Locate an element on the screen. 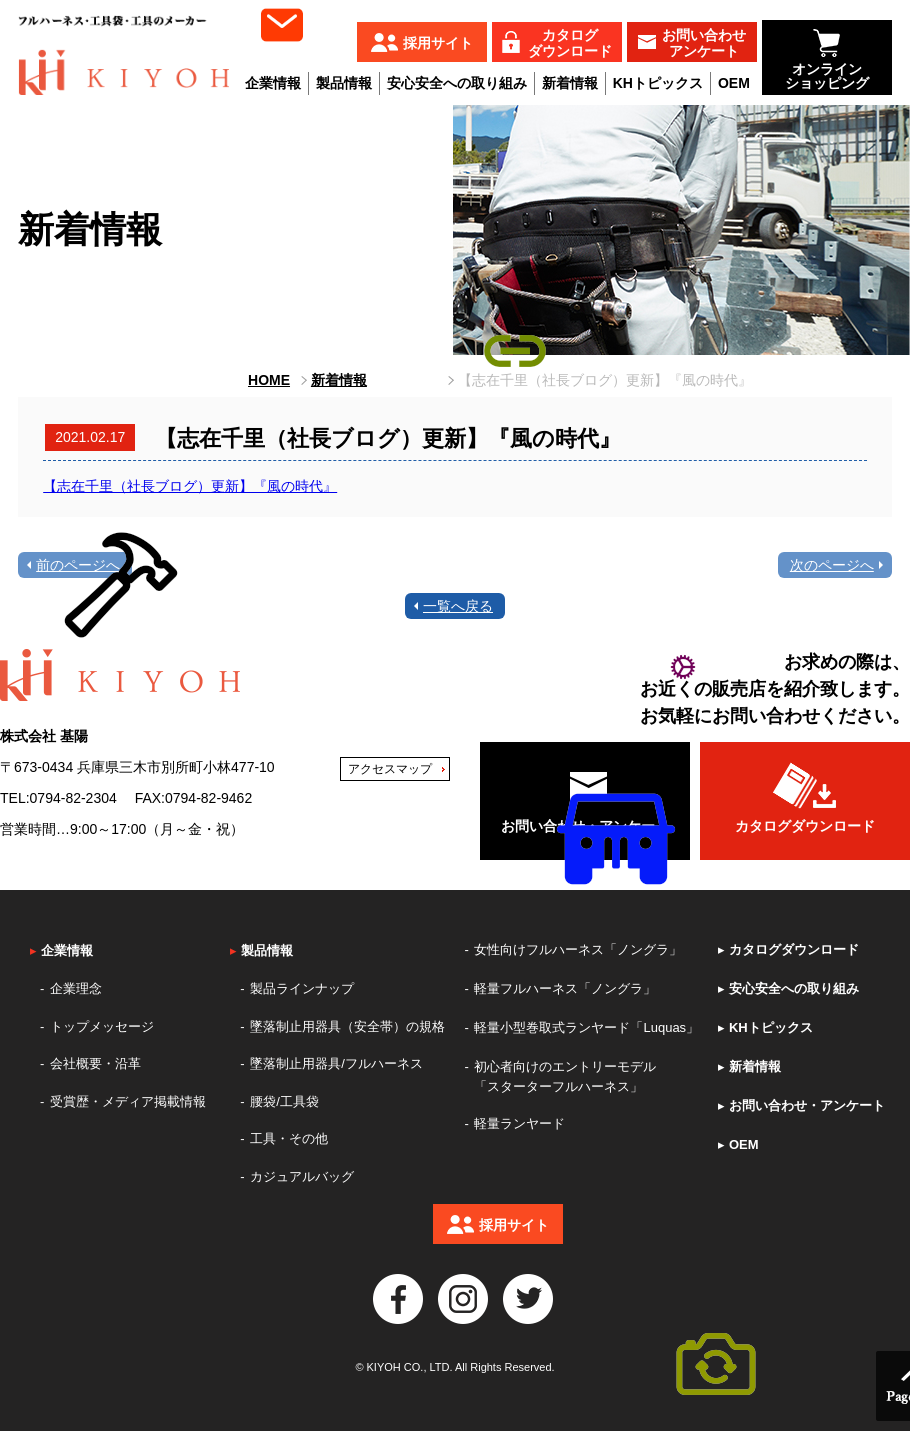 Image resolution: width=910 pixels, height=1431 pixels. select off-road or adventure vehicle type is located at coordinates (616, 841).